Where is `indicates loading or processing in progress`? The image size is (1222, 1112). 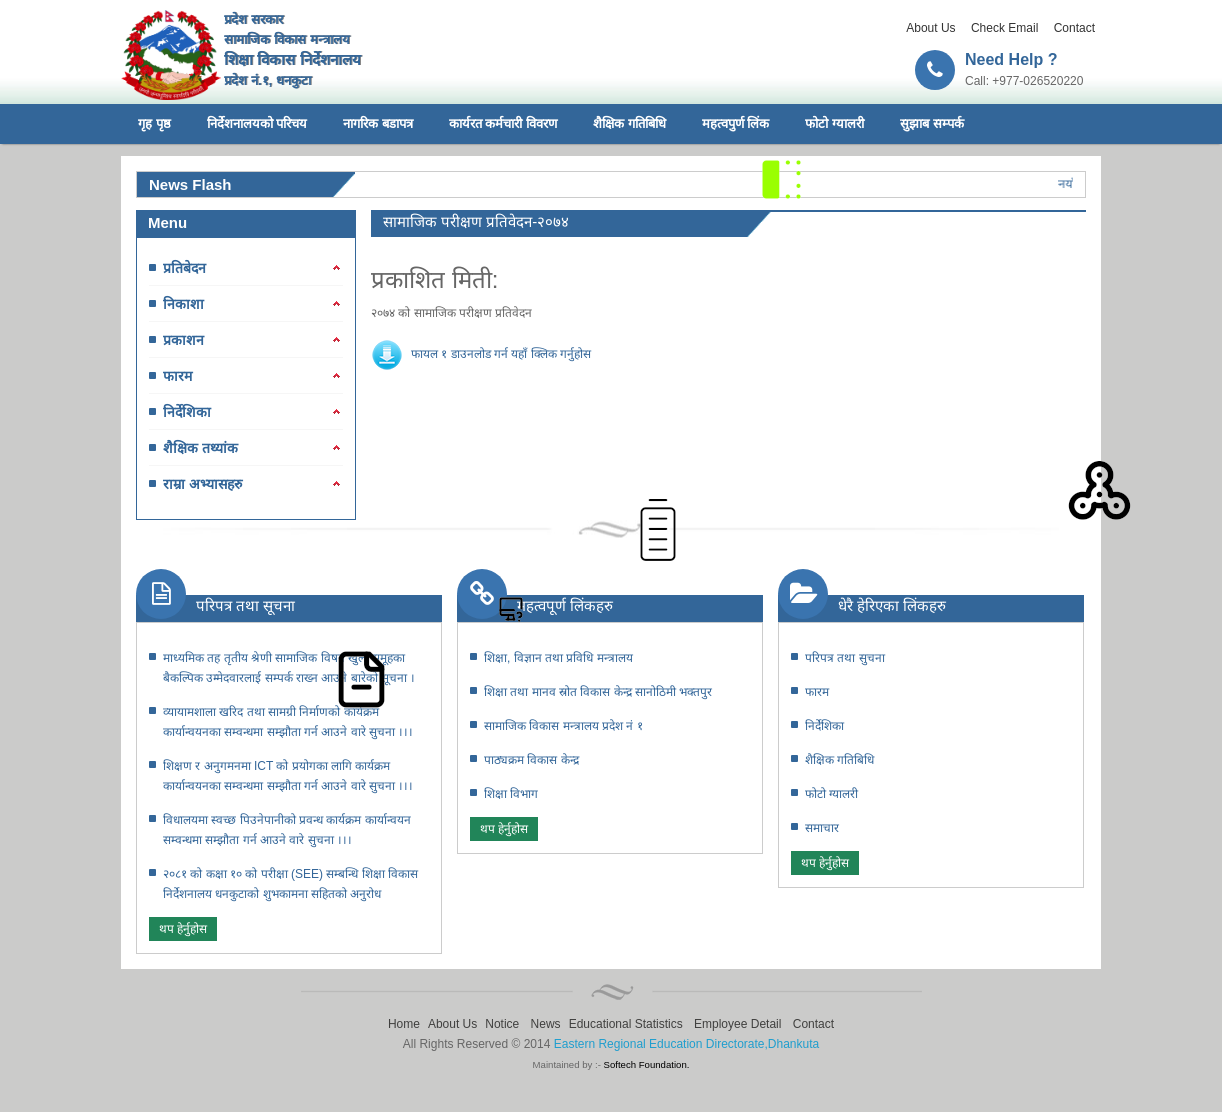 indicates loading or processing in progress is located at coordinates (1099, 494).